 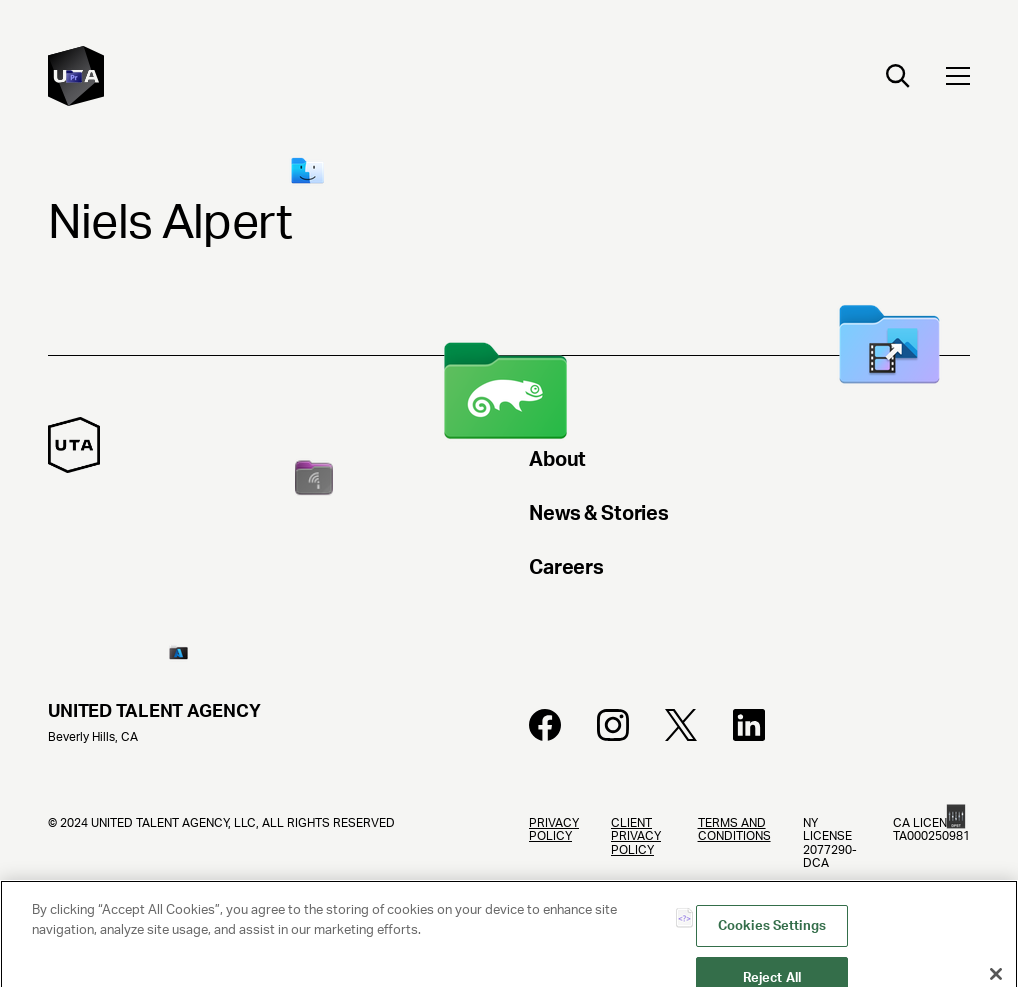 I want to click on folder containing video to image conversion files, so click(x=889, y=347).